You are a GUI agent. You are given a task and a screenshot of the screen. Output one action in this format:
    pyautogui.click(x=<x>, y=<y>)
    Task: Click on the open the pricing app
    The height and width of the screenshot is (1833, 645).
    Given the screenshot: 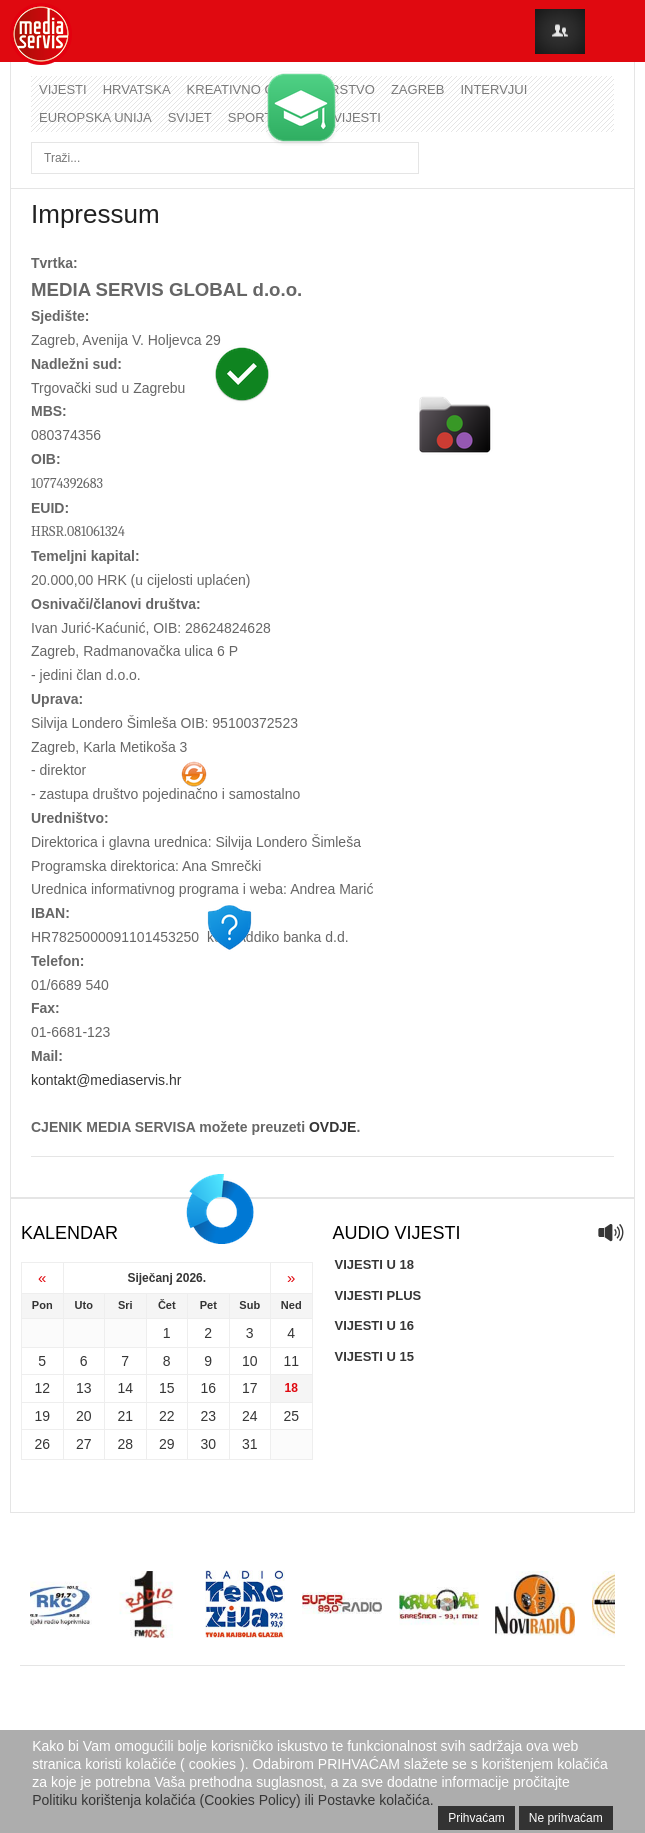 What is the action you would take?
    pyautogui.click(x=220, y=1209)
    